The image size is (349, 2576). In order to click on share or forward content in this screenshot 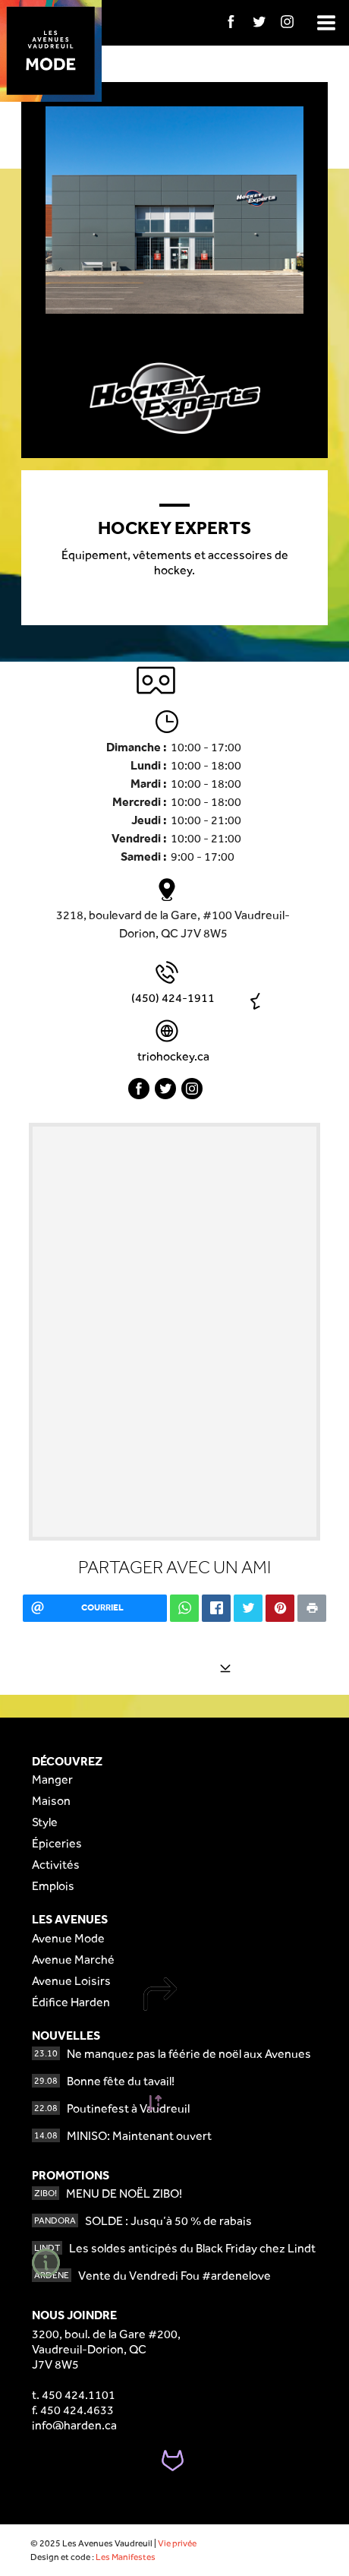, I will do `click(160, 1994)`.